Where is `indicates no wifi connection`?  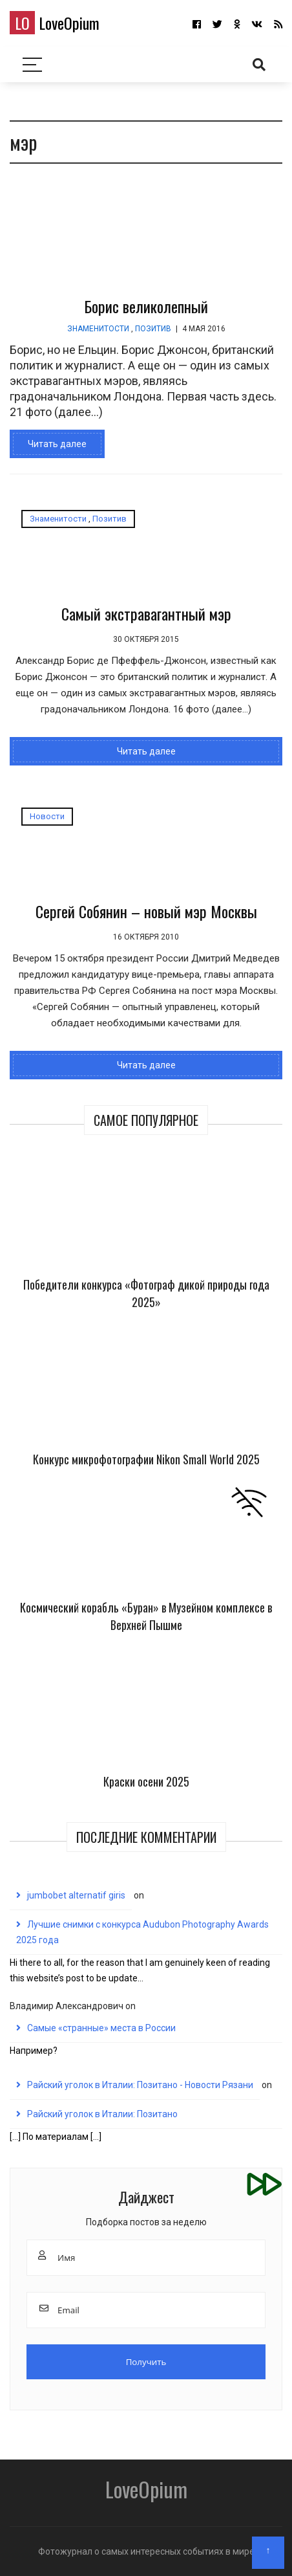
indicates no wifi connection is located at coordinates (249, 1502).